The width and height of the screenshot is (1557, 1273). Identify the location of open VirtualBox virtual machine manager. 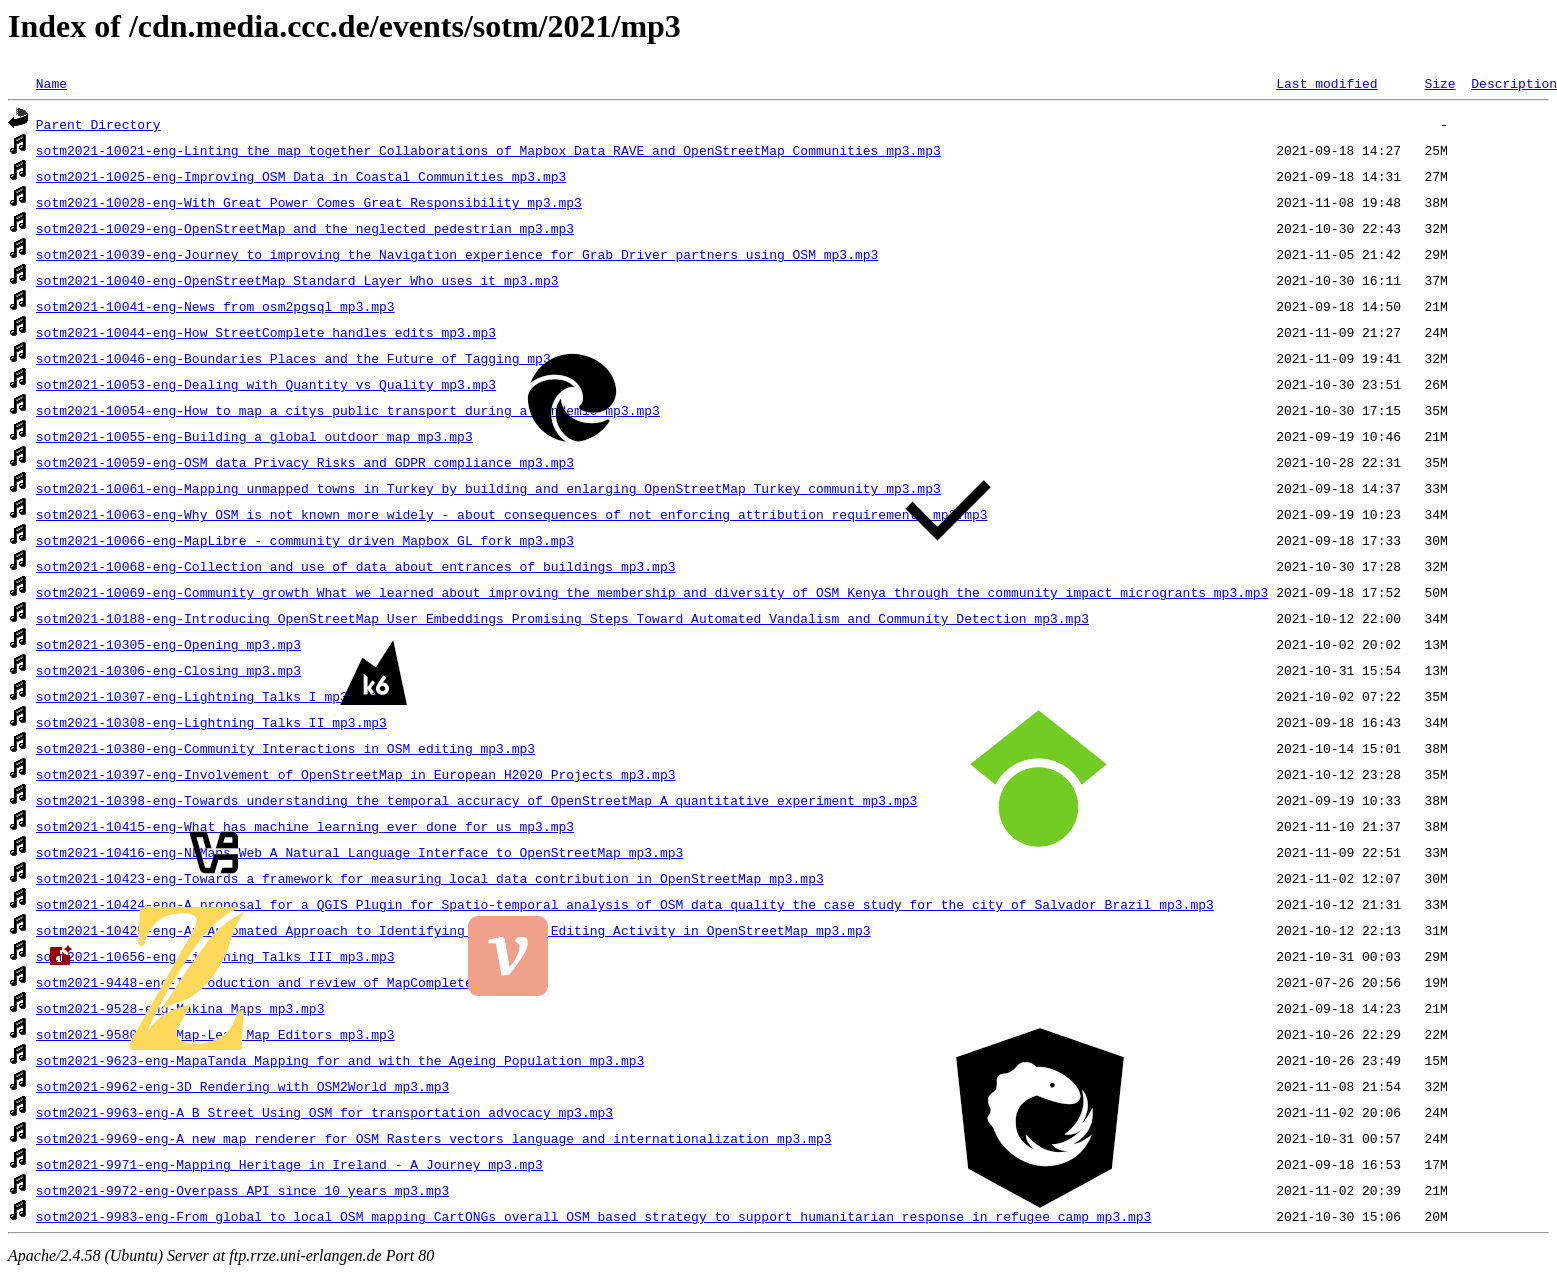
(213, 852).